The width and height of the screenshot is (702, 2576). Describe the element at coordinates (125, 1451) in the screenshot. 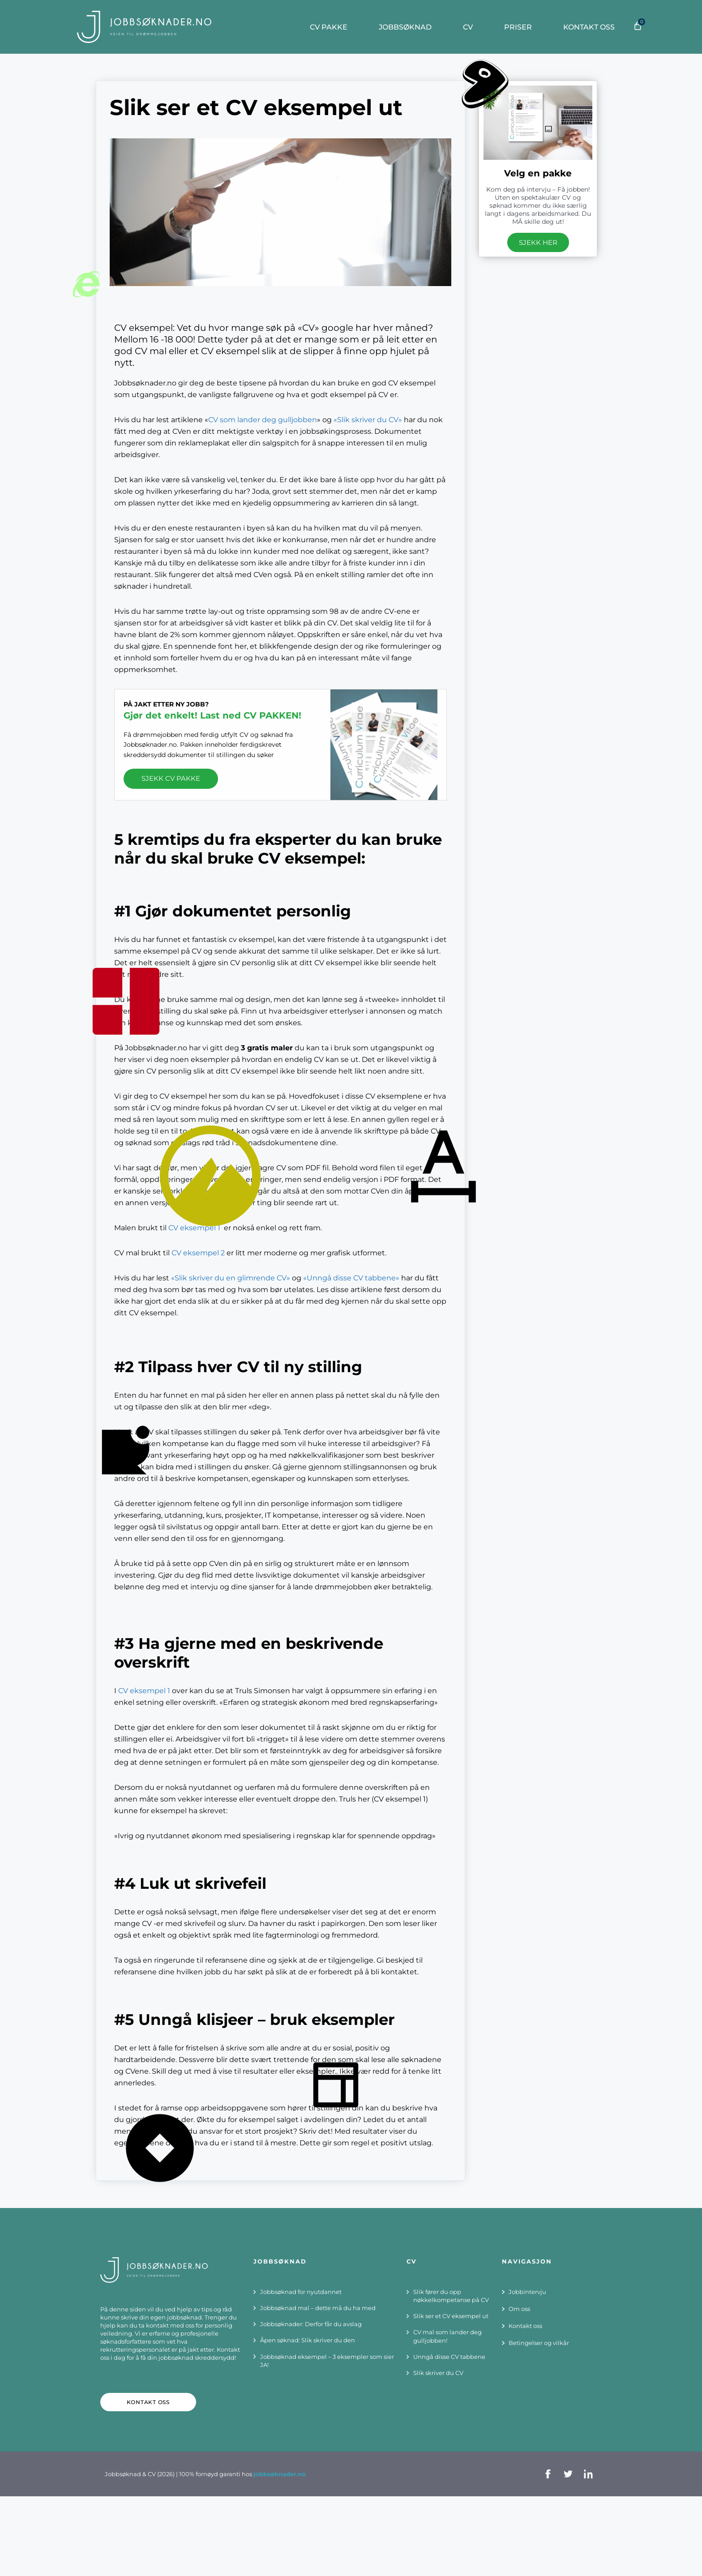

I see `remixicon logo` at that location.